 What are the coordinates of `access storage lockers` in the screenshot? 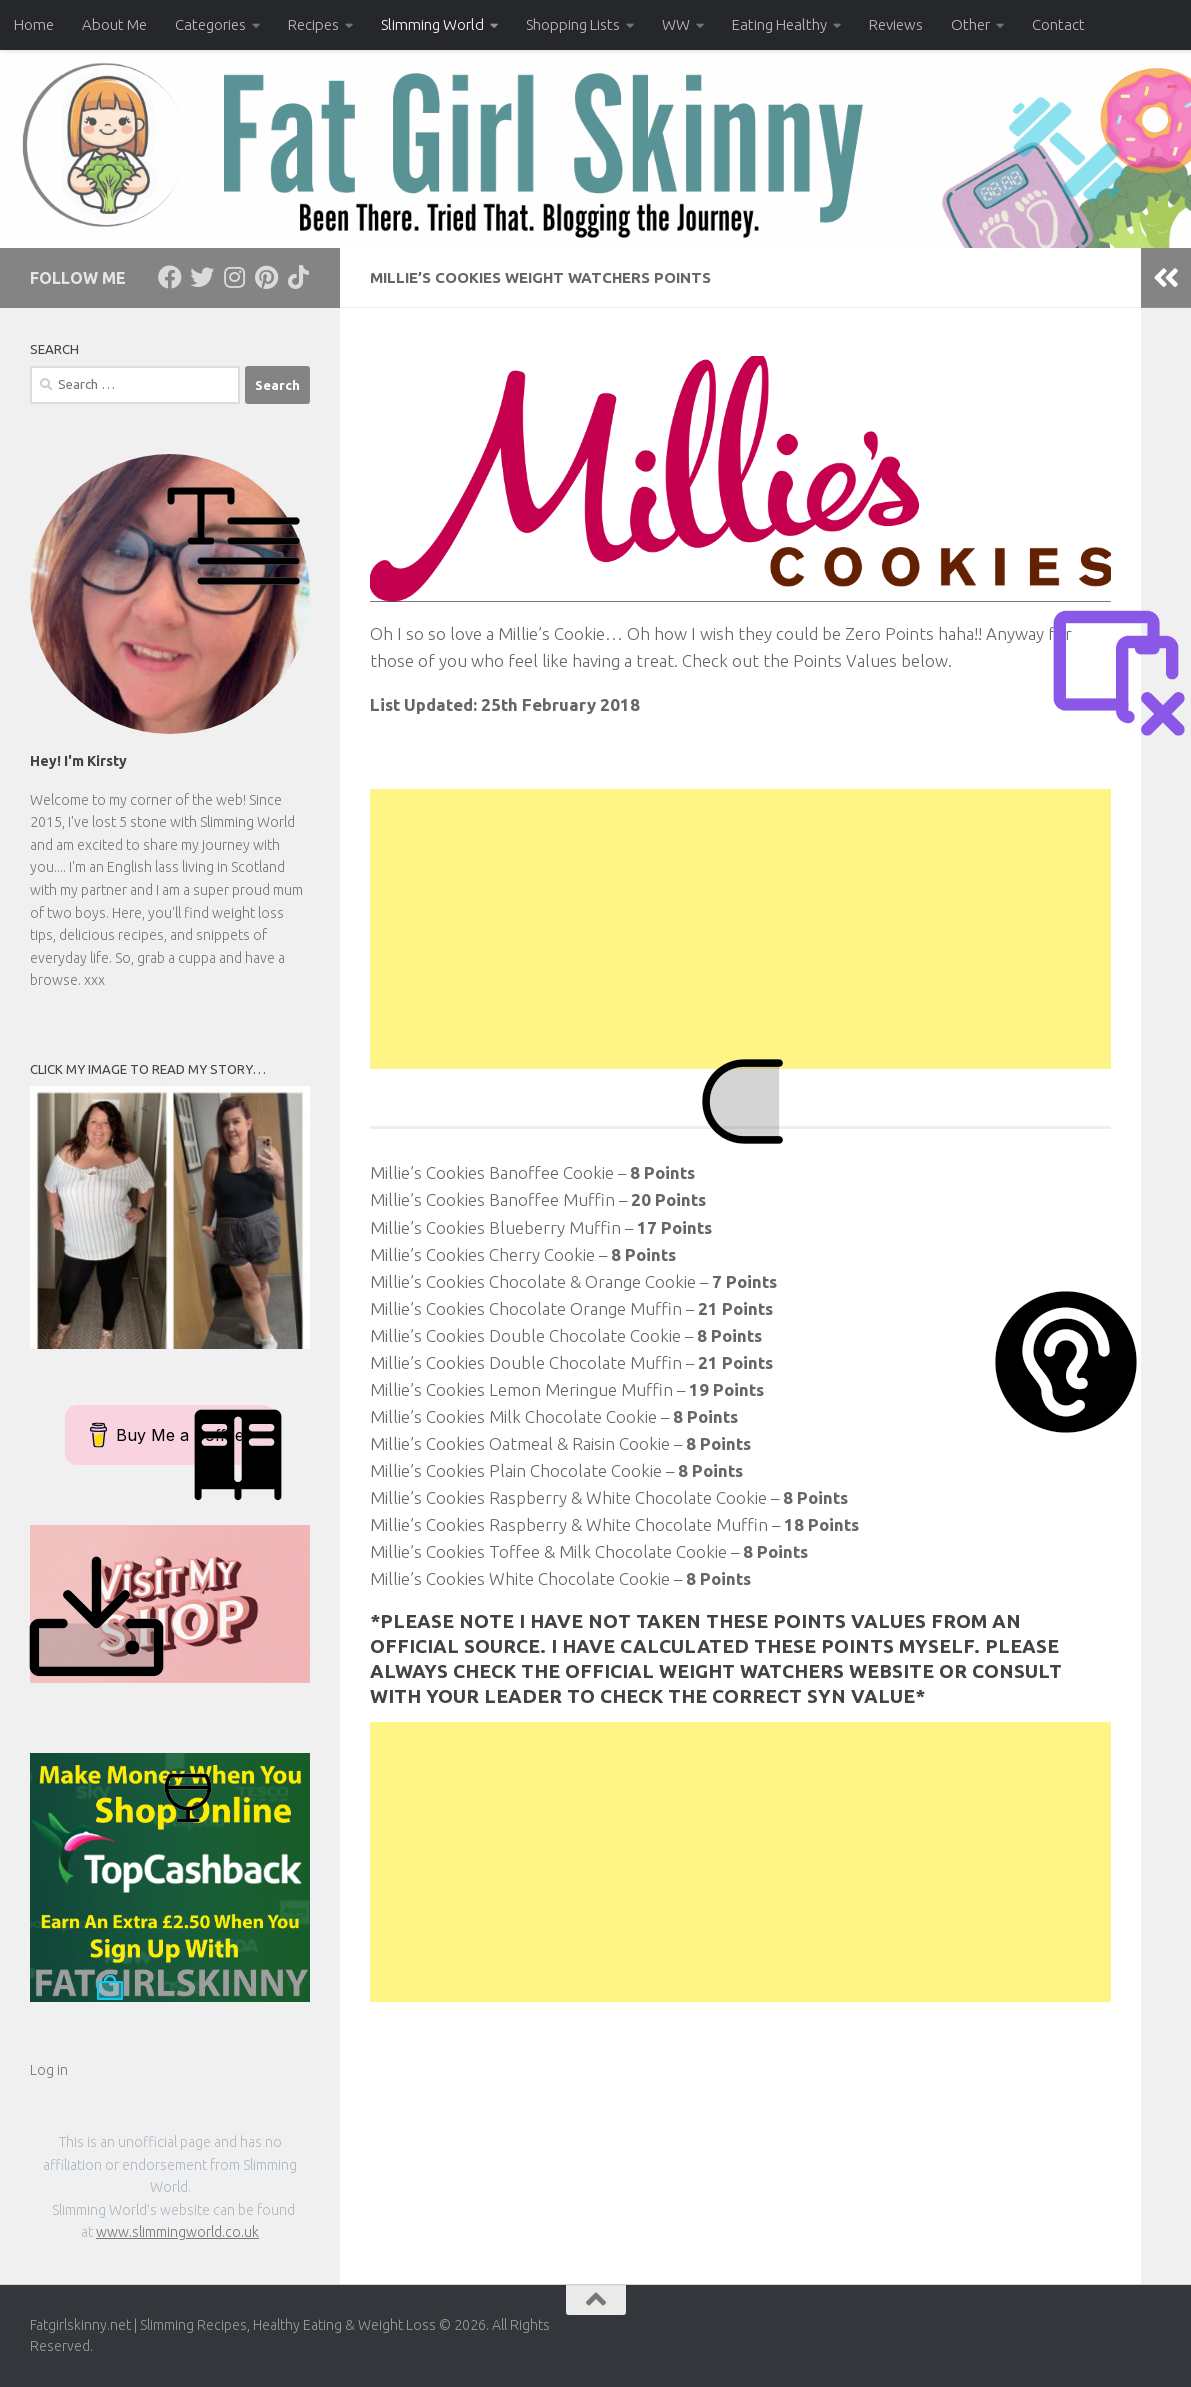 It's located at (238, 1453).